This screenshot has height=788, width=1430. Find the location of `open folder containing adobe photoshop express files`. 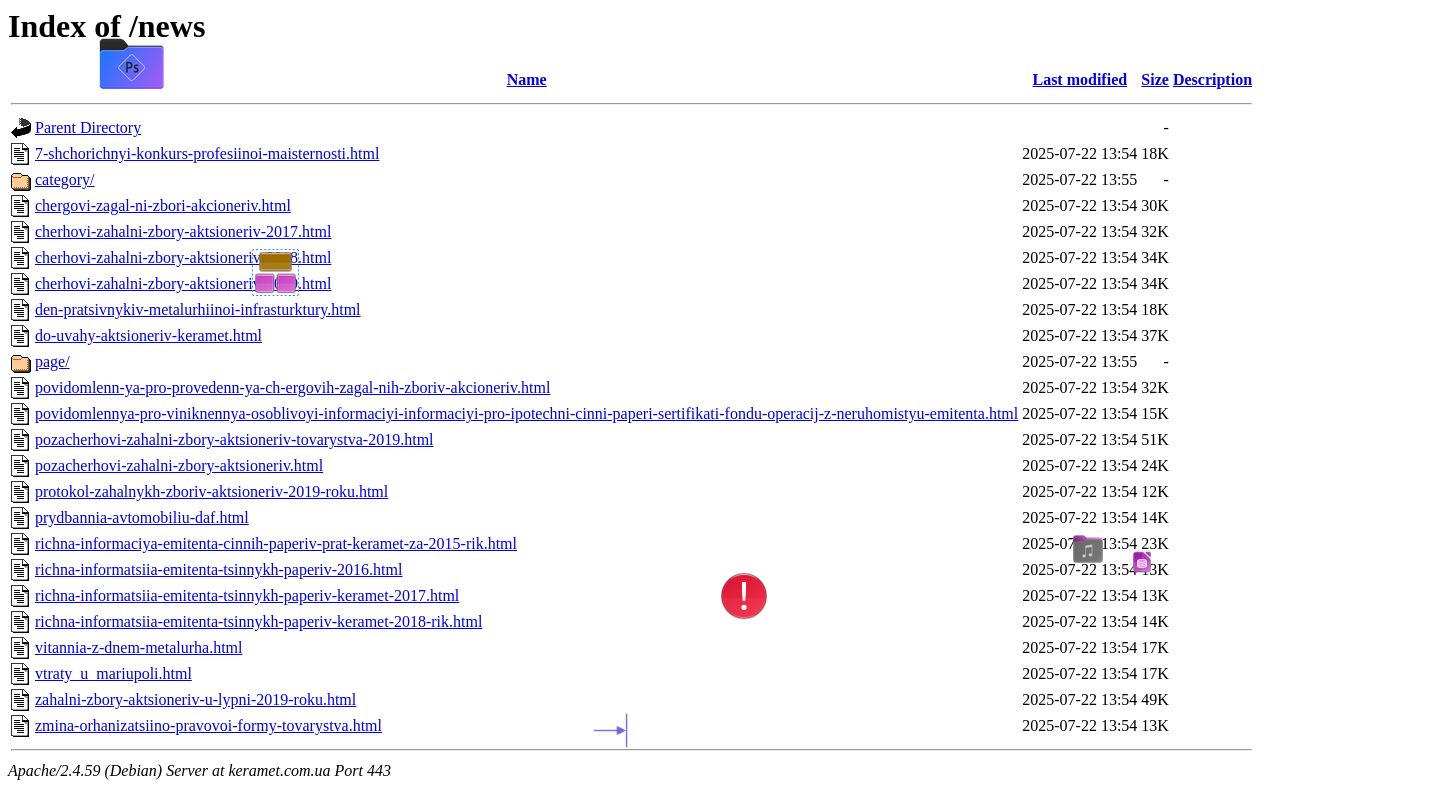

open folder containing adobe photoshop express files is located at coordinates (131, 65).